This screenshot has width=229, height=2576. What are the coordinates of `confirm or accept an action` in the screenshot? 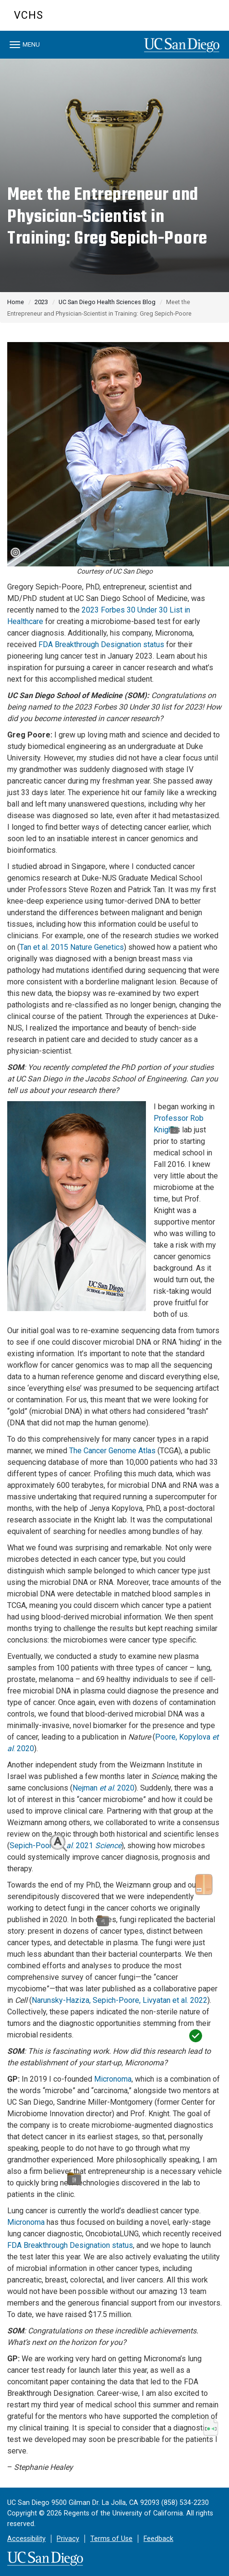 It's located at (195, 2036).